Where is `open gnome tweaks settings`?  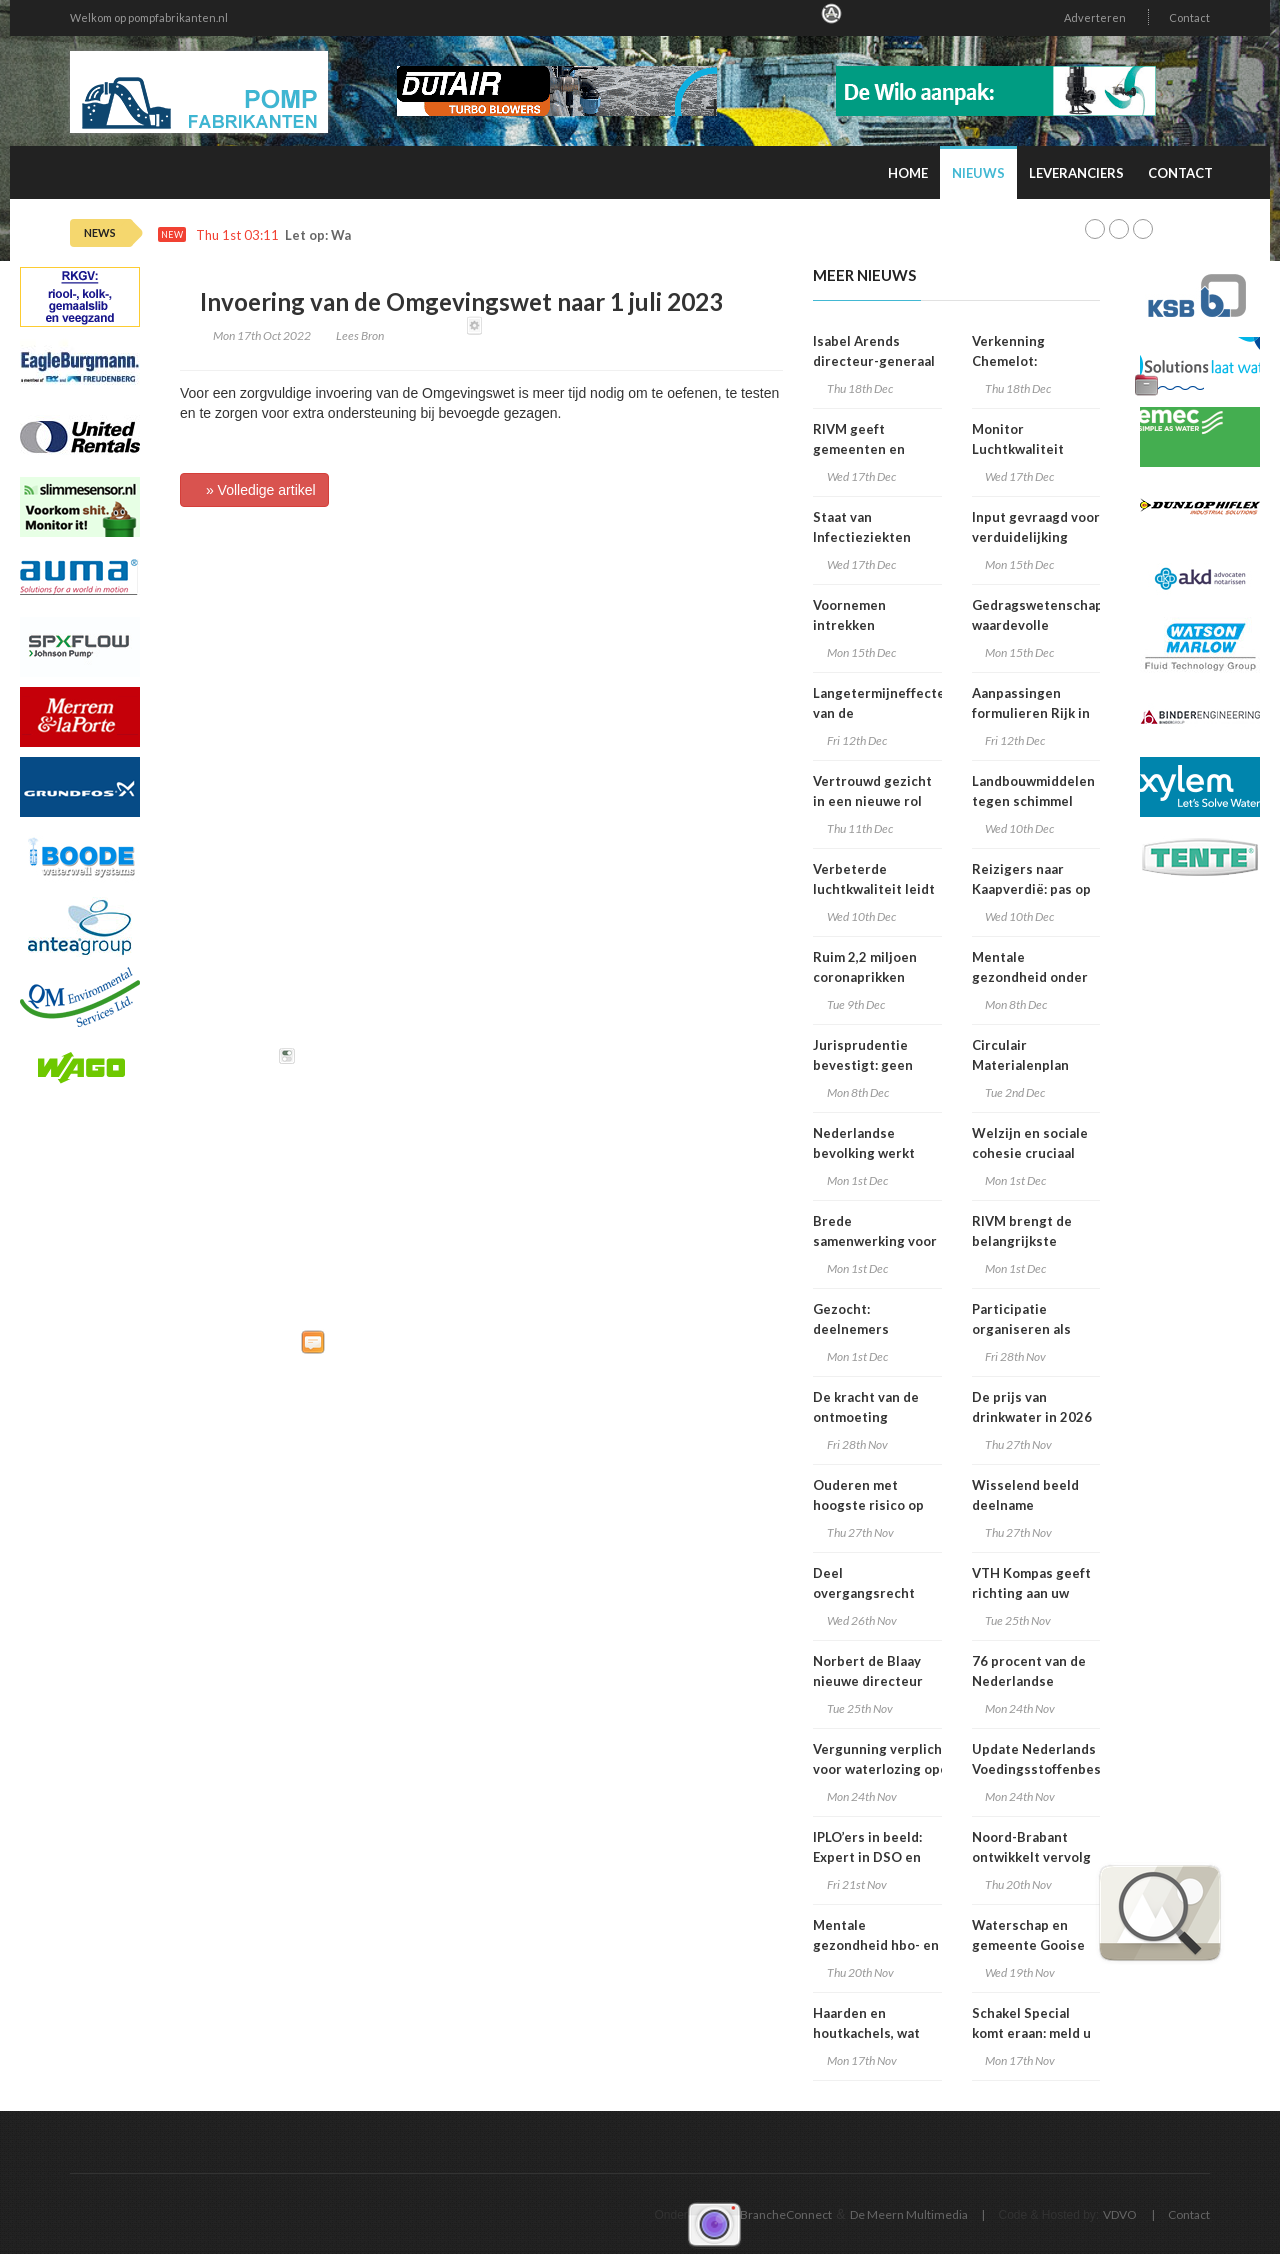 open gnome tweaks settings is located at coordinates (287, 1056).